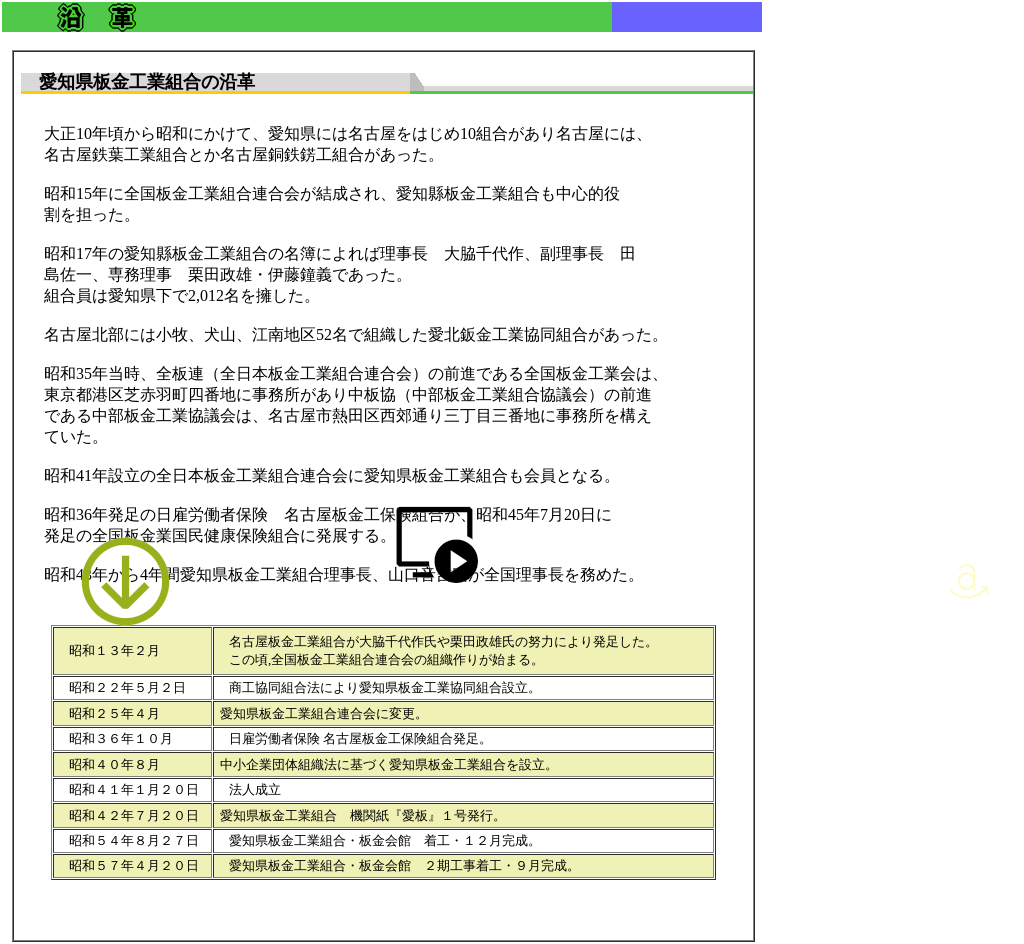 The image size is (1024, 944). Describe the element at coordinates (434, 539) in the screenshot. I see `indicates a virtual machine is currently running` at that location.